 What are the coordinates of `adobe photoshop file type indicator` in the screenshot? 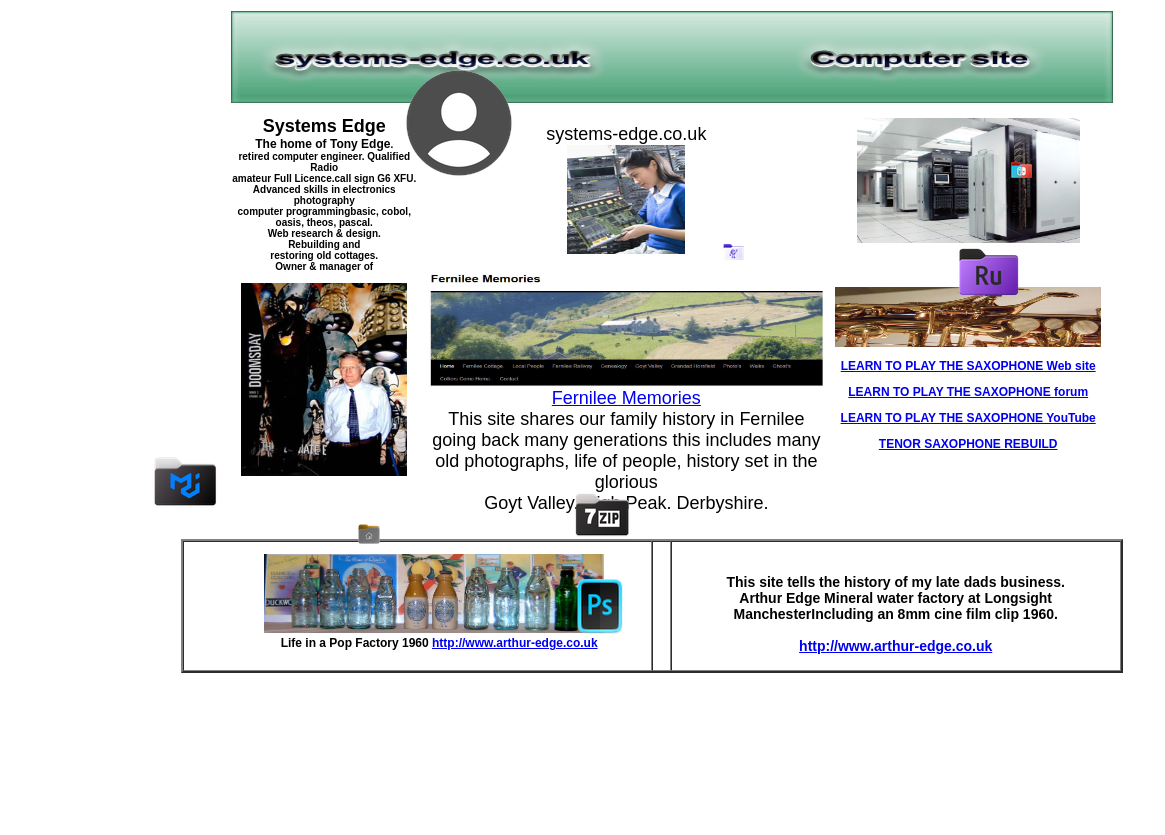 It's located at (600, 606).